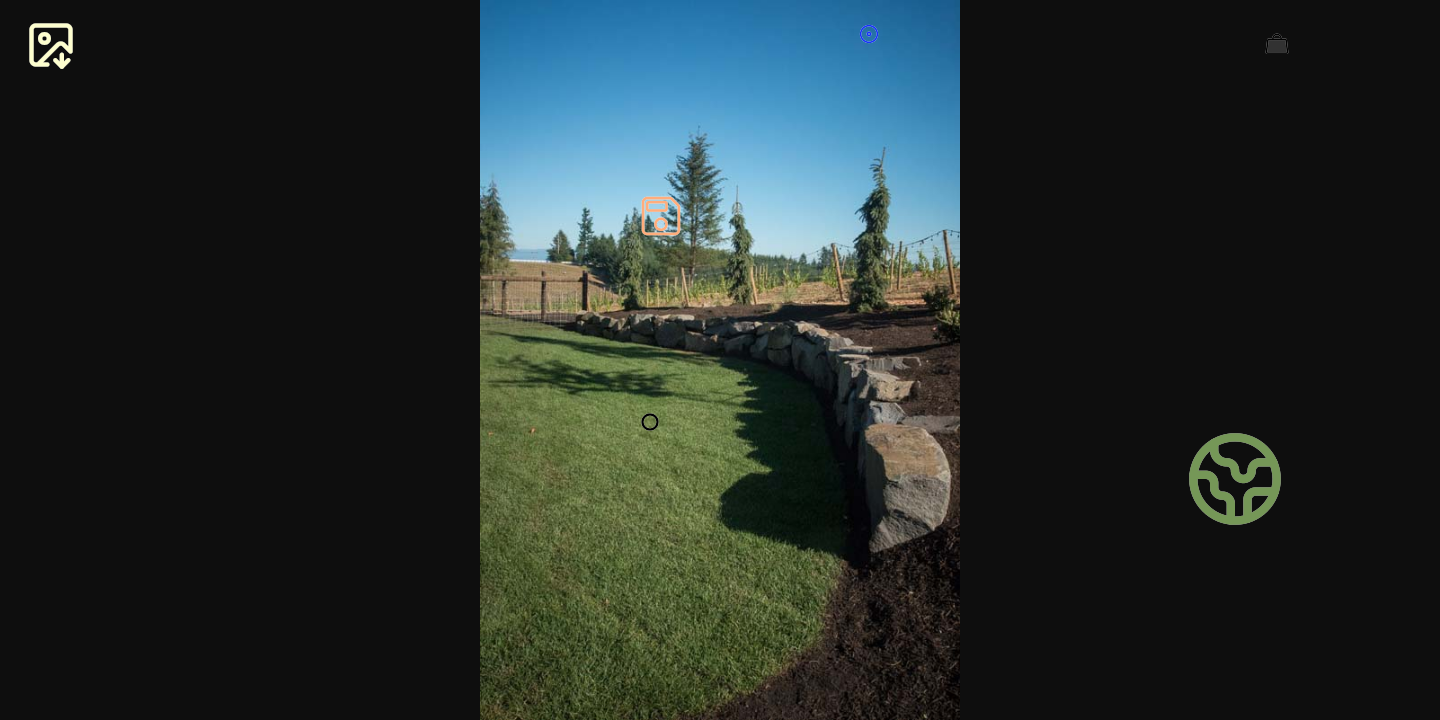  I want to click on switch to global or worldwide view, so click(1235, 479).